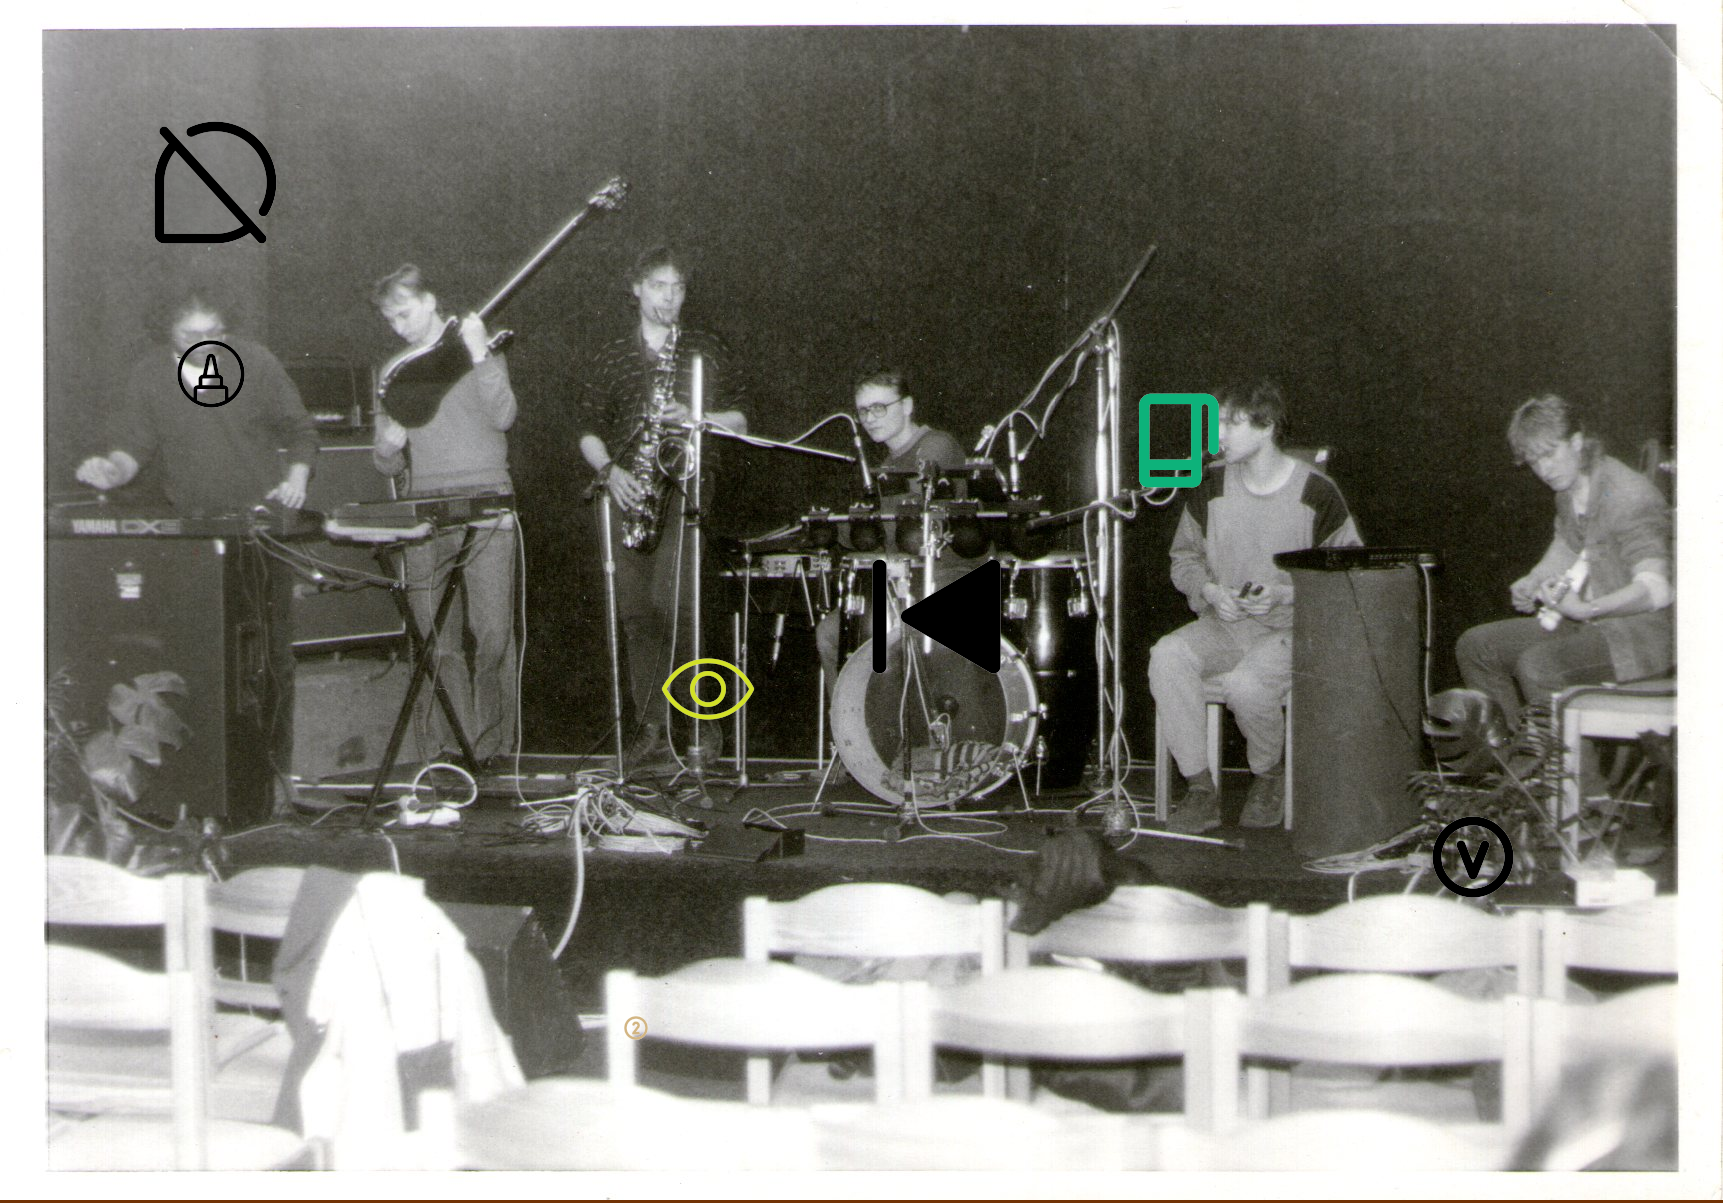 The image size is (1723, 1203). Describe the element at coordinates (211, 374) in the screenshot. I see `select marker or highlighter tool` at that location.